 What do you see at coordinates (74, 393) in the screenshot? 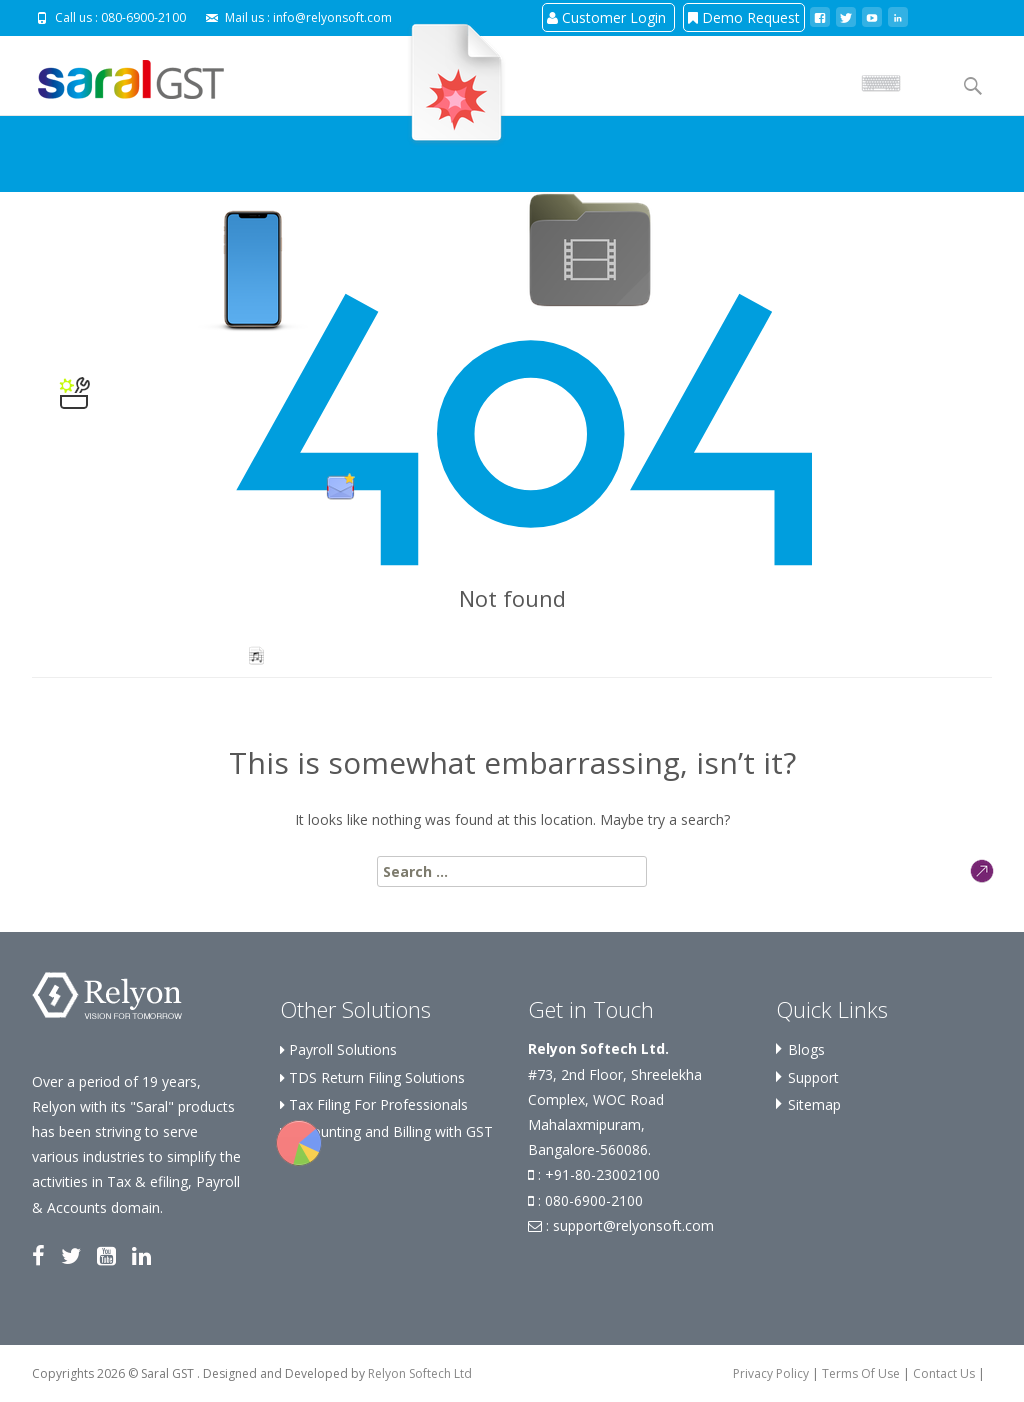
I see `access additional system preferences` at bounding box center [74, 393].